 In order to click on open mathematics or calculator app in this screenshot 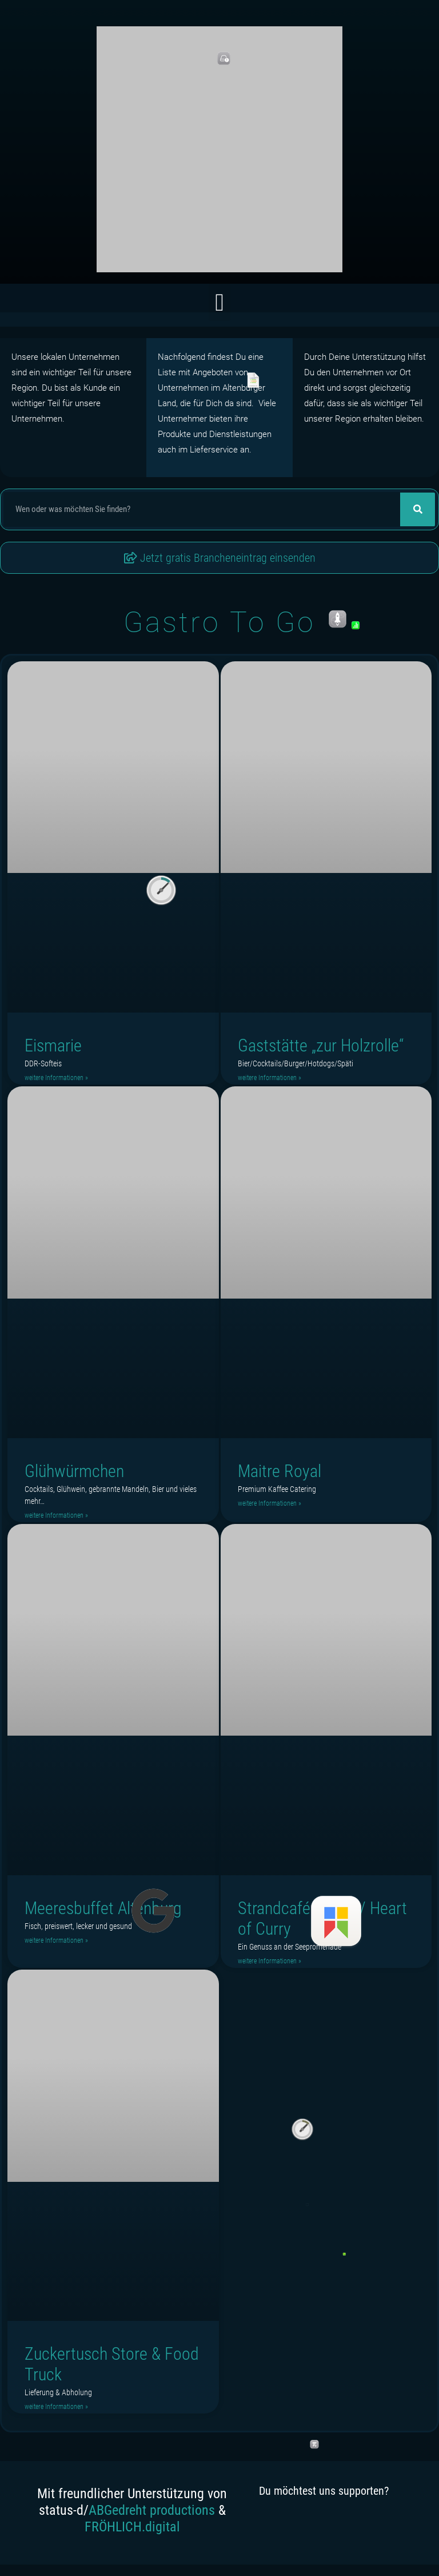, I will do `click(314, 2444)`.